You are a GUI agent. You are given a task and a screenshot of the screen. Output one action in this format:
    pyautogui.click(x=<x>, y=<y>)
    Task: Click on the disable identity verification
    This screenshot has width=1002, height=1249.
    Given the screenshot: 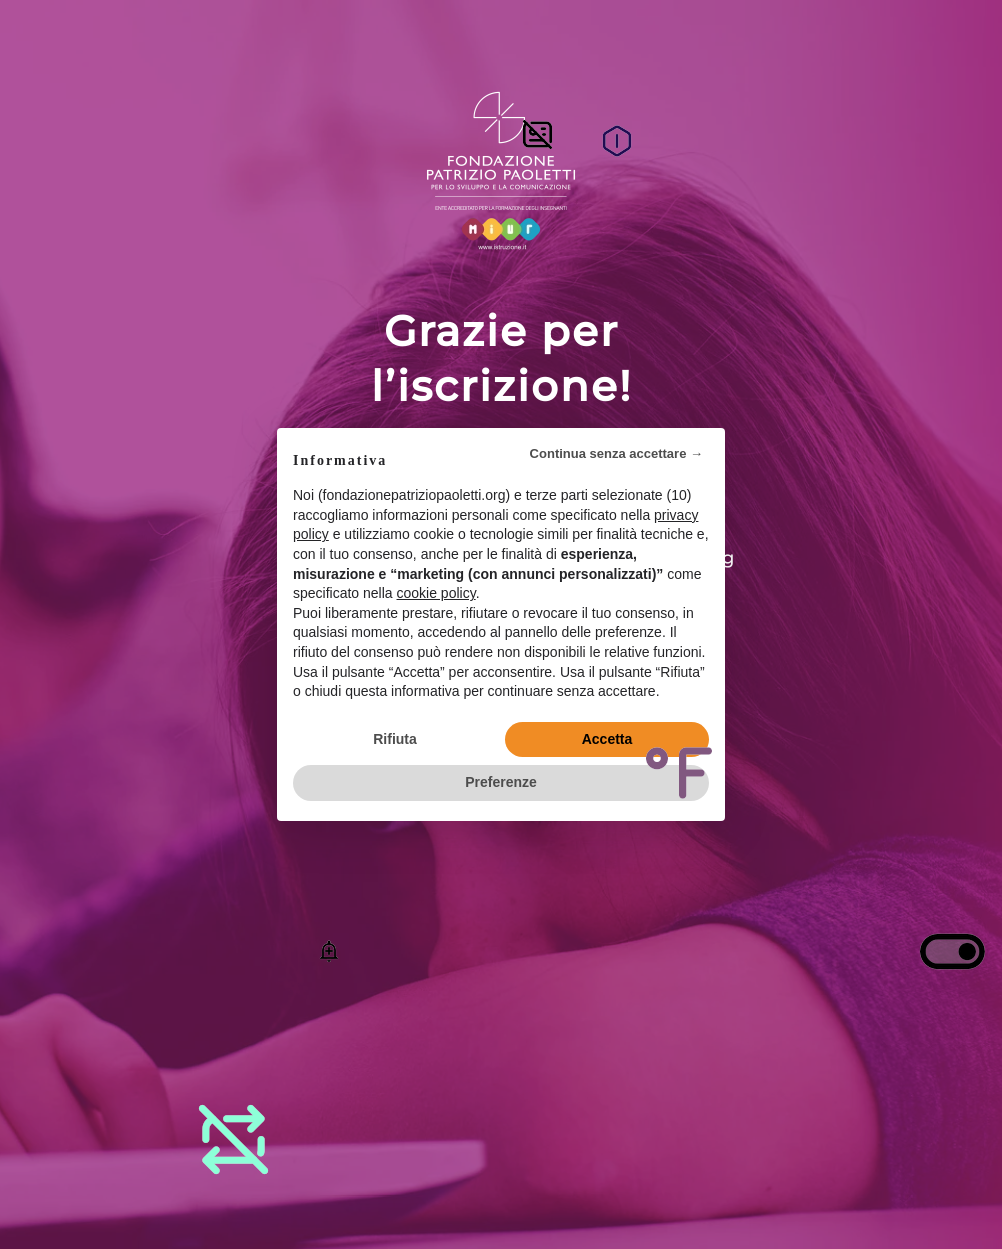 What is the action you would take?
    pyautogui.click(x=537, y=134)
    